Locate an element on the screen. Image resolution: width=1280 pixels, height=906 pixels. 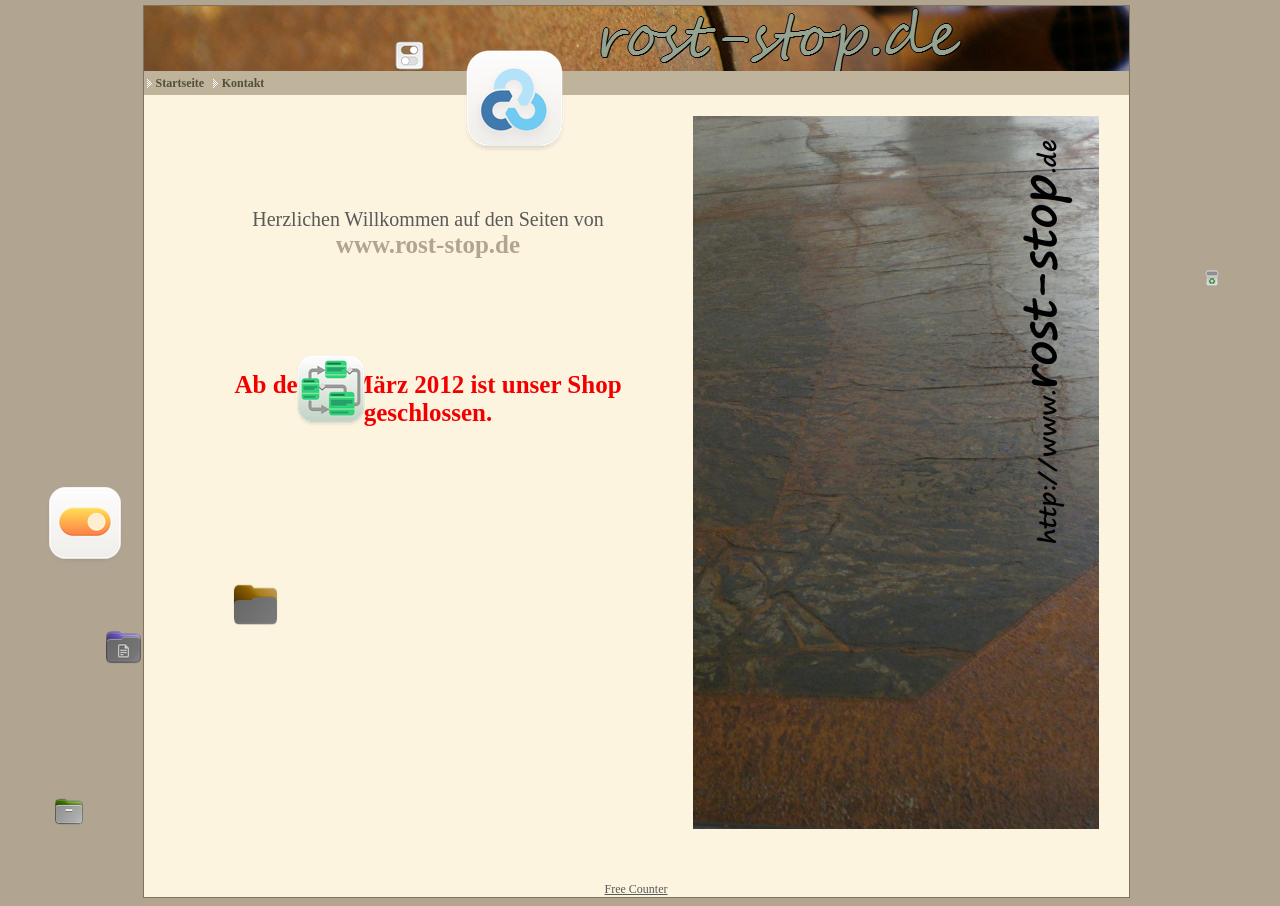
open rclone browser for cloud storage management is located at coordinates (514, 98).